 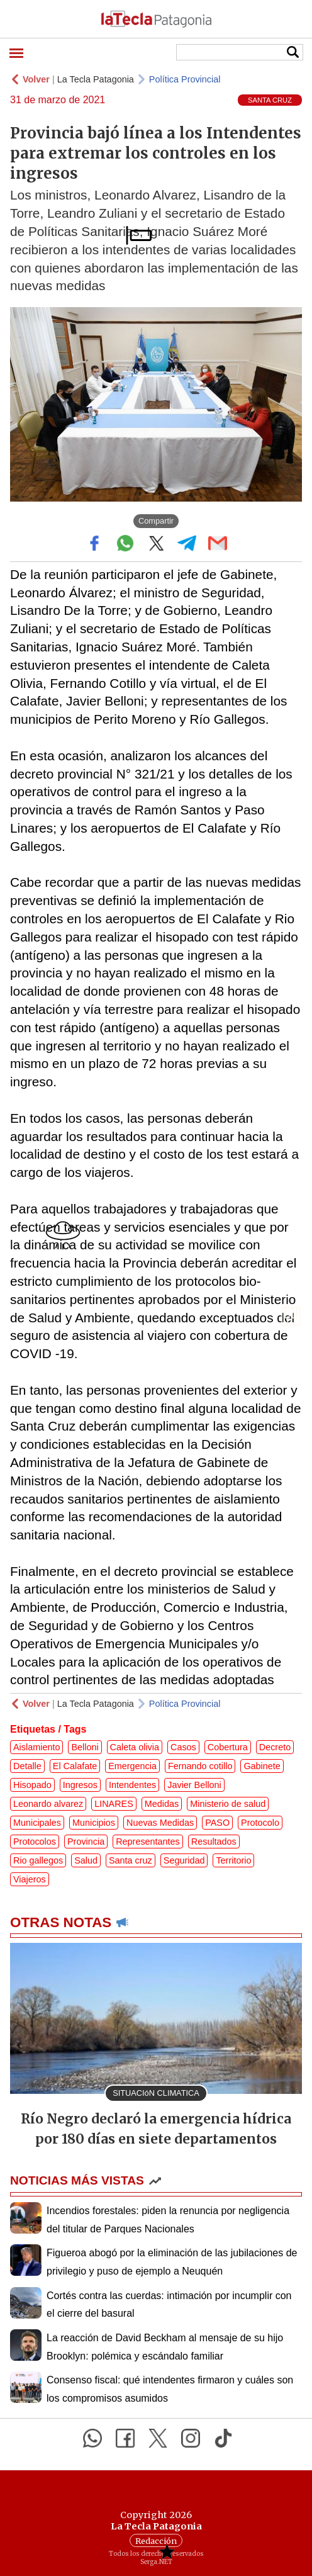 What do you see at coordinates (291, 1316) in the screenshot?
I see `open music or piano app` at bounding box center [291, 1316].